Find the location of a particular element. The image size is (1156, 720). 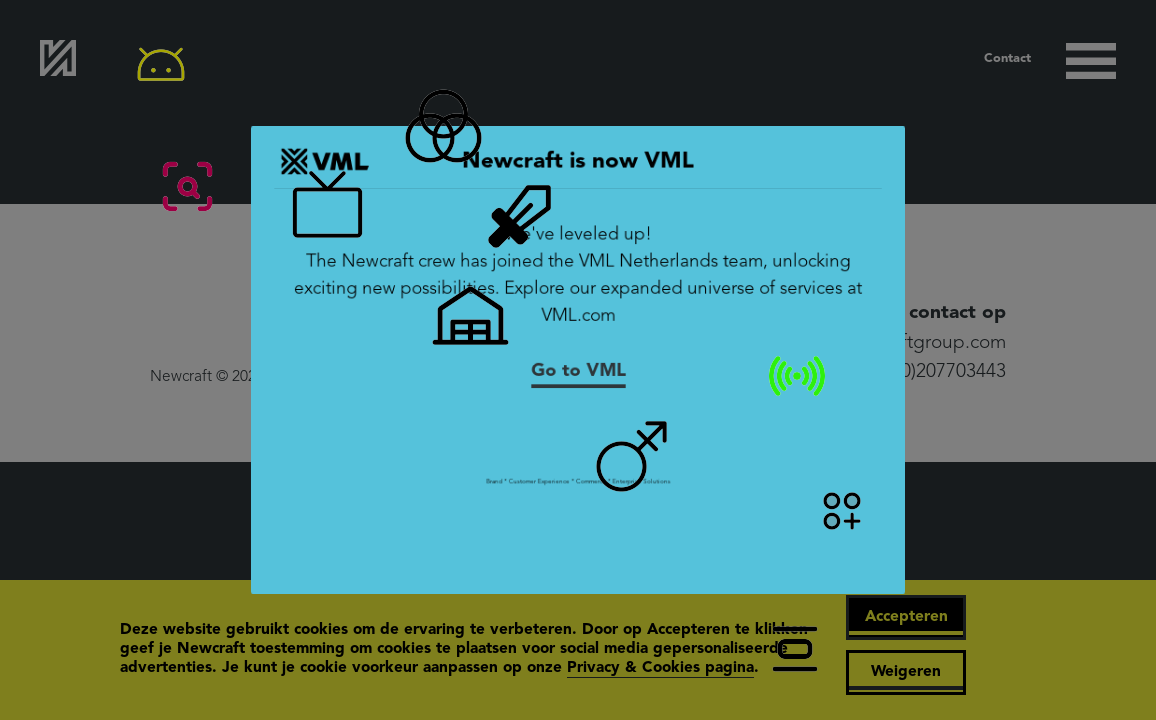

android device or platform indicator is located at coordinates (161, 66).